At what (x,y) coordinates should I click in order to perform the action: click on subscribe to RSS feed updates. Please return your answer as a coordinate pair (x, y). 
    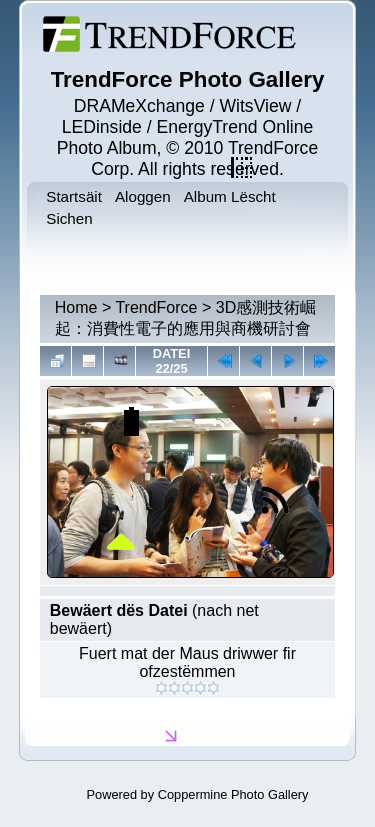
    Looking at the image, I should click on (275, 499).